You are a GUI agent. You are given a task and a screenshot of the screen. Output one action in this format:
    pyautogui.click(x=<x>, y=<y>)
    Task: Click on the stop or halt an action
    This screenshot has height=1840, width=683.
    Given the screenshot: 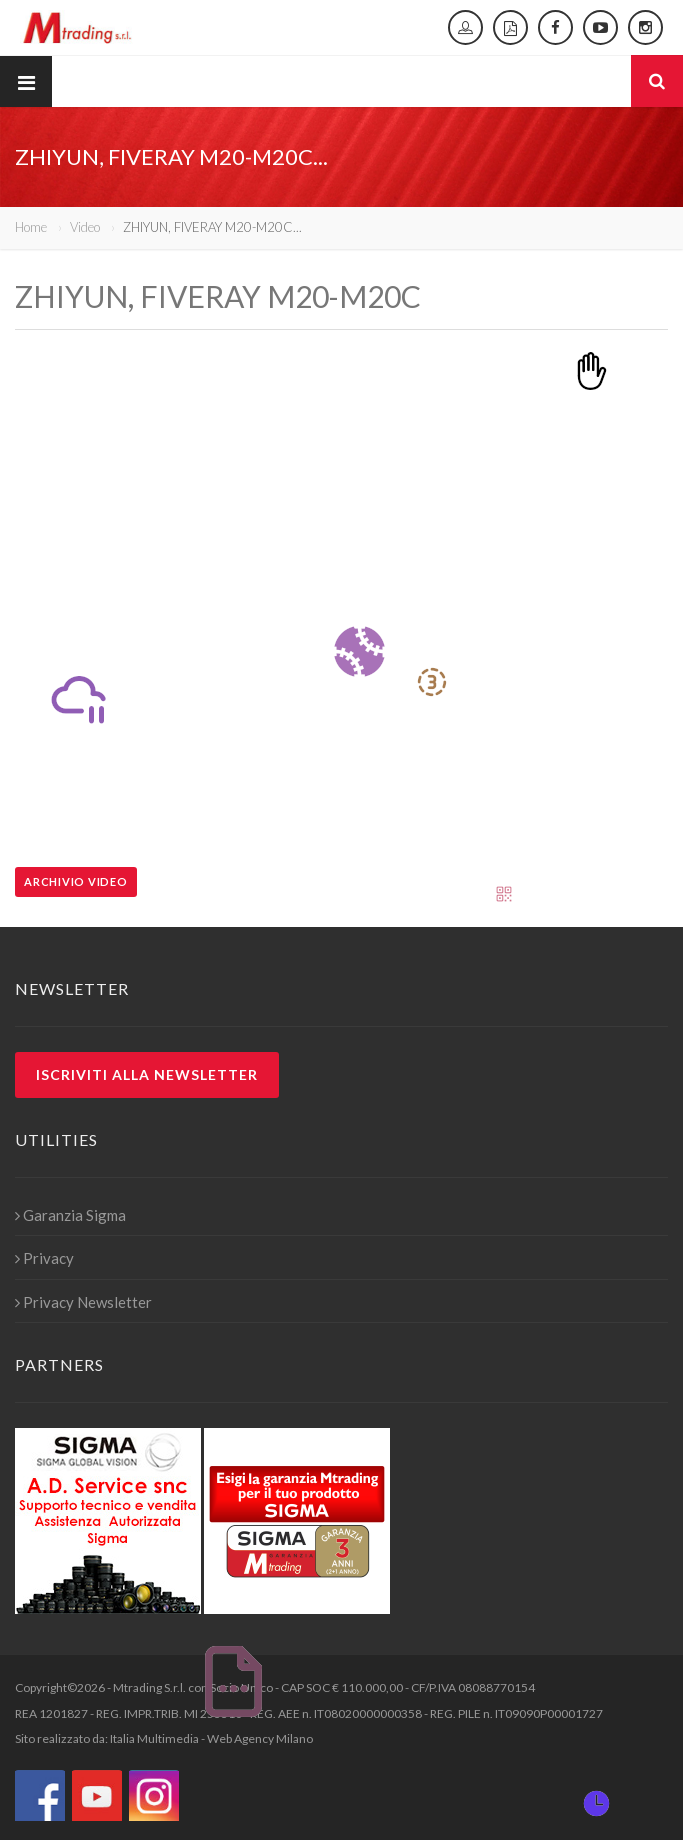 What is the action you would take?
    pyautogui.click(x=592, y=371)
    